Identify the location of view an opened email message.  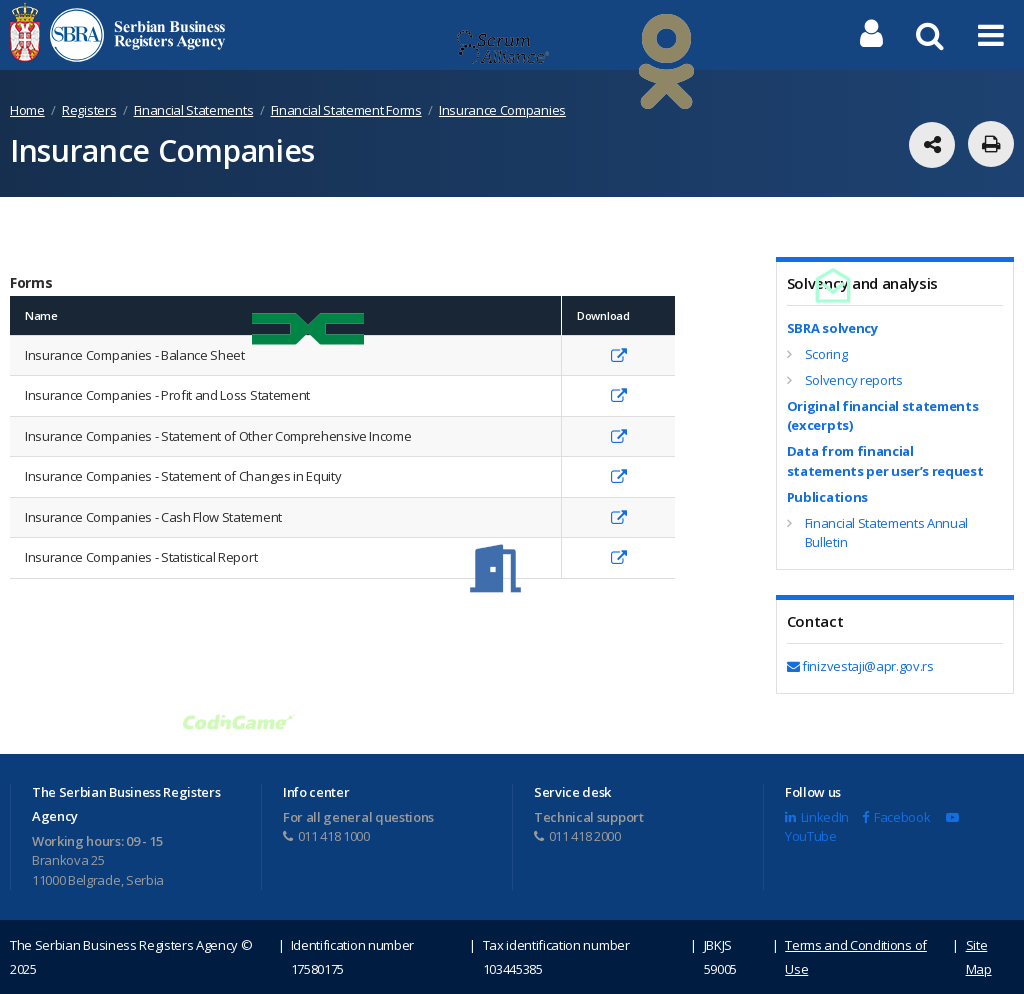
(833, 287).